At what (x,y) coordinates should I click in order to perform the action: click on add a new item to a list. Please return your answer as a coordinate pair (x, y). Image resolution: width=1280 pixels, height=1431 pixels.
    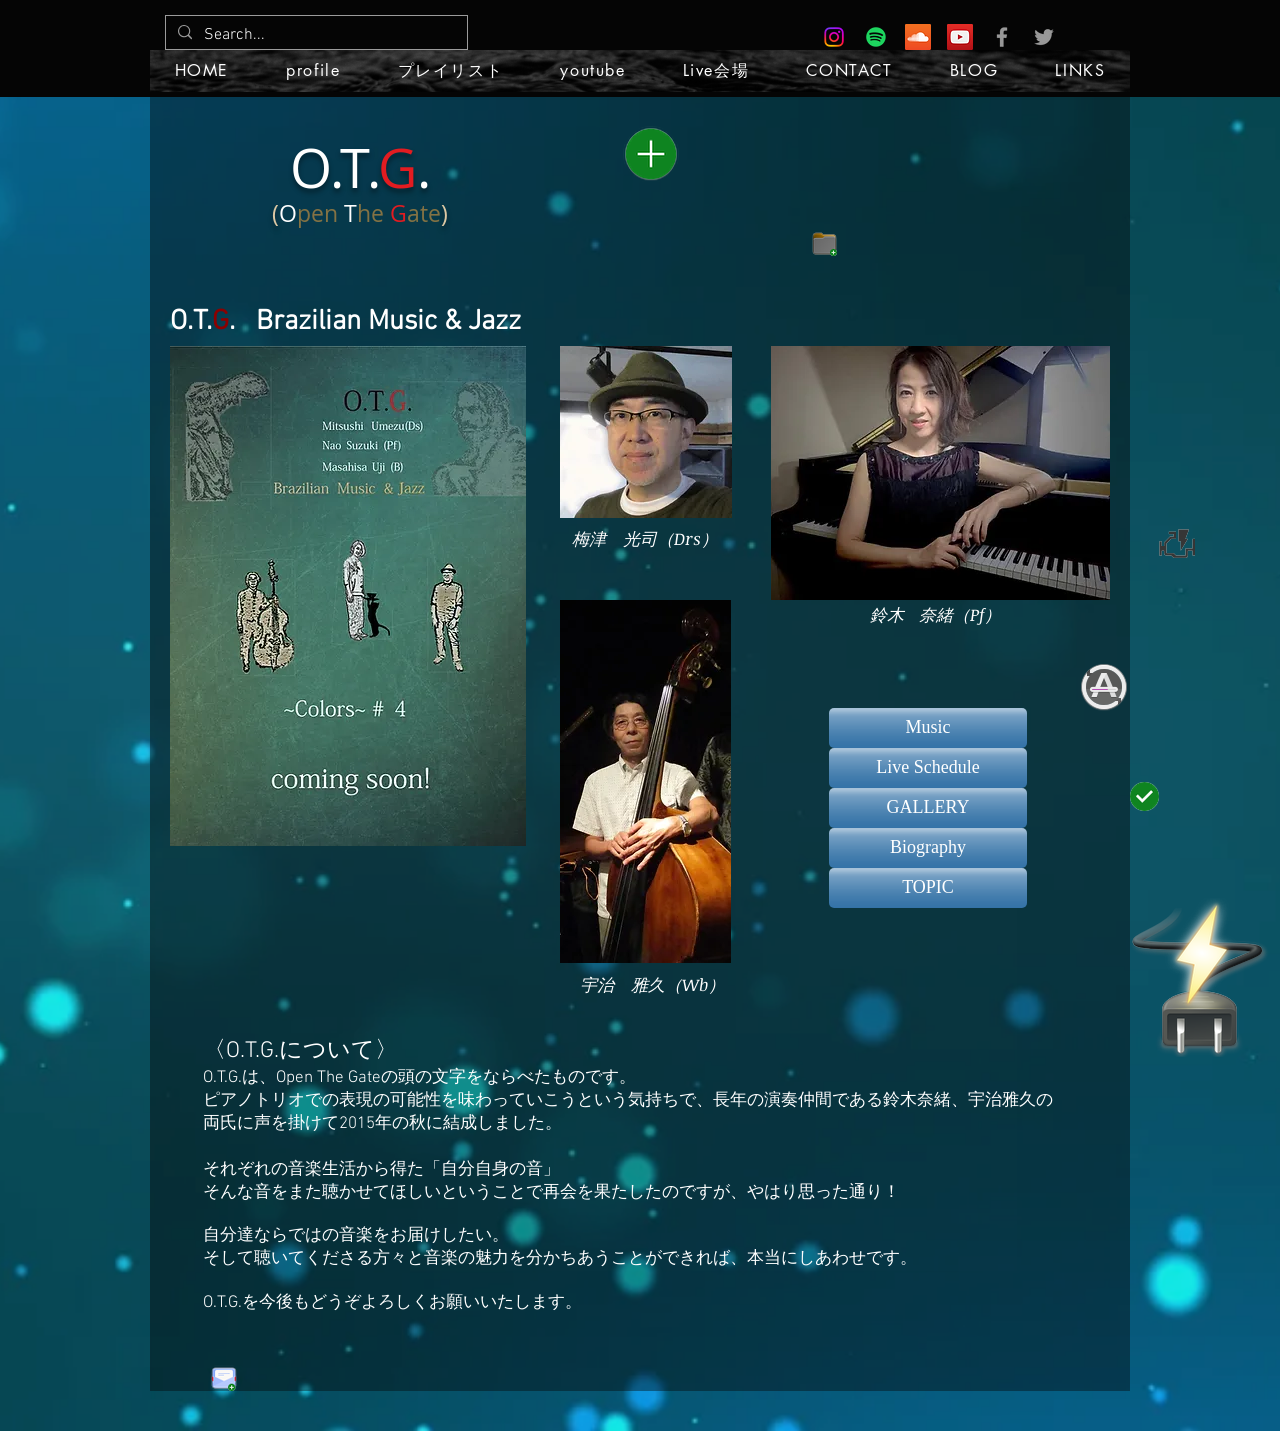
    Looking at the image, I should click on (651, 154).